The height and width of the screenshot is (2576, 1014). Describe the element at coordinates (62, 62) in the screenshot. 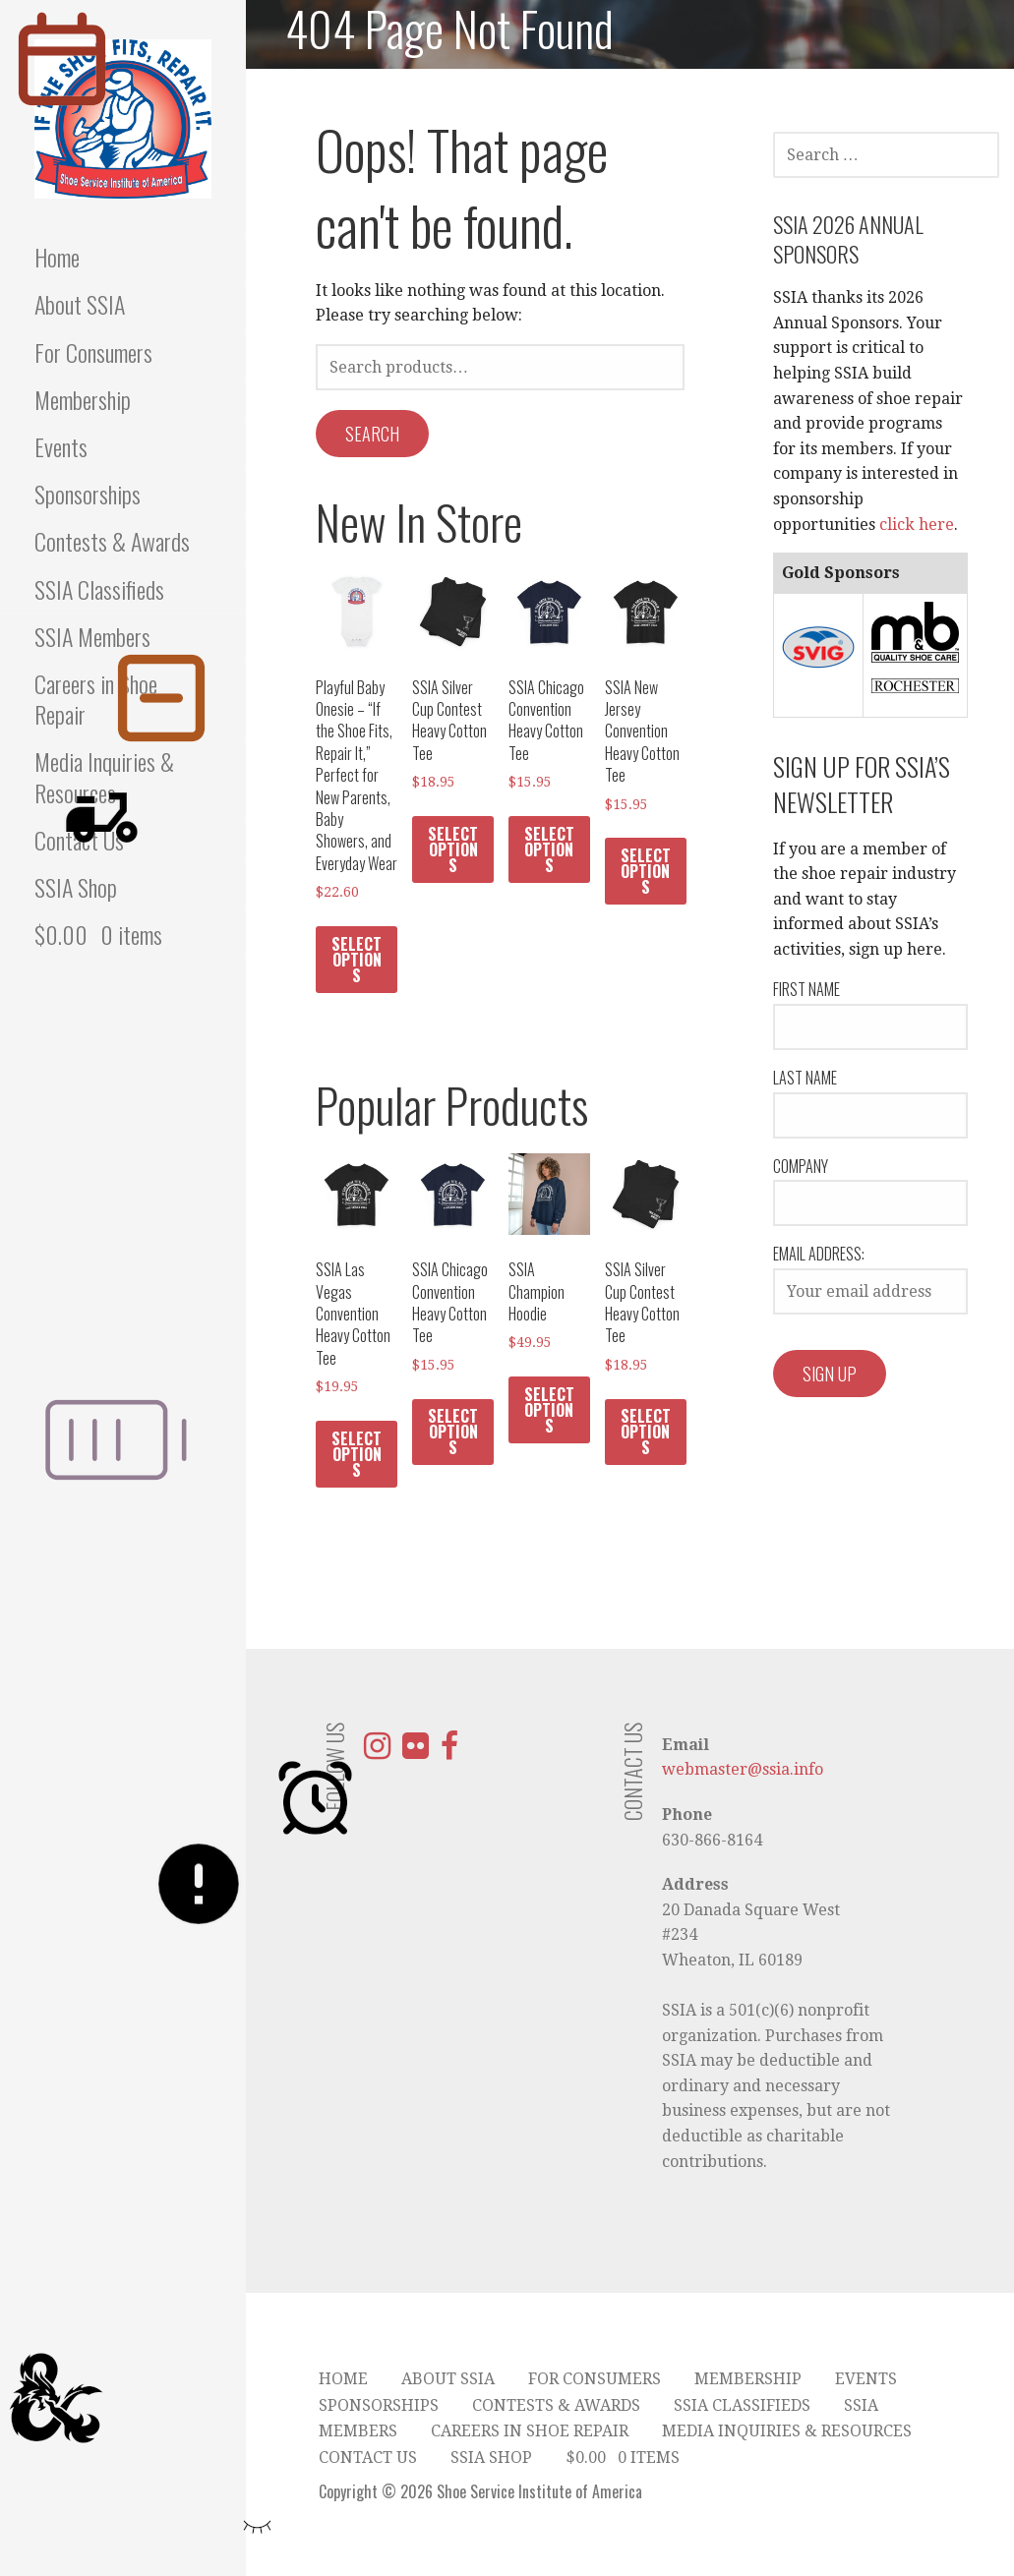

I see `view calendar or schedule` at that location.